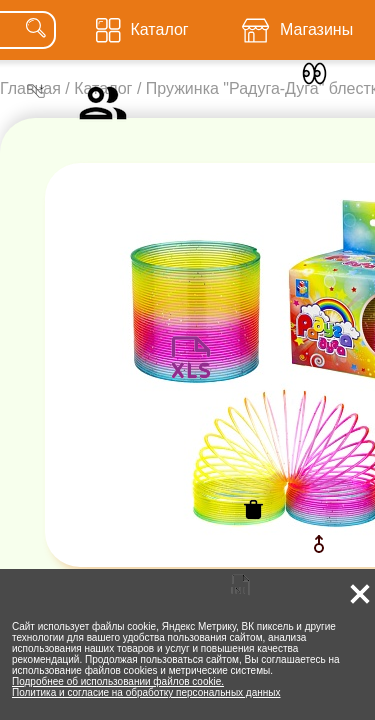 This screenshot has width=375, height=720. What do you see at coordinates (191, 359) in the screenshot?
I see `open or view an Excel spreadsheet file` at bounding box center [191, 359].